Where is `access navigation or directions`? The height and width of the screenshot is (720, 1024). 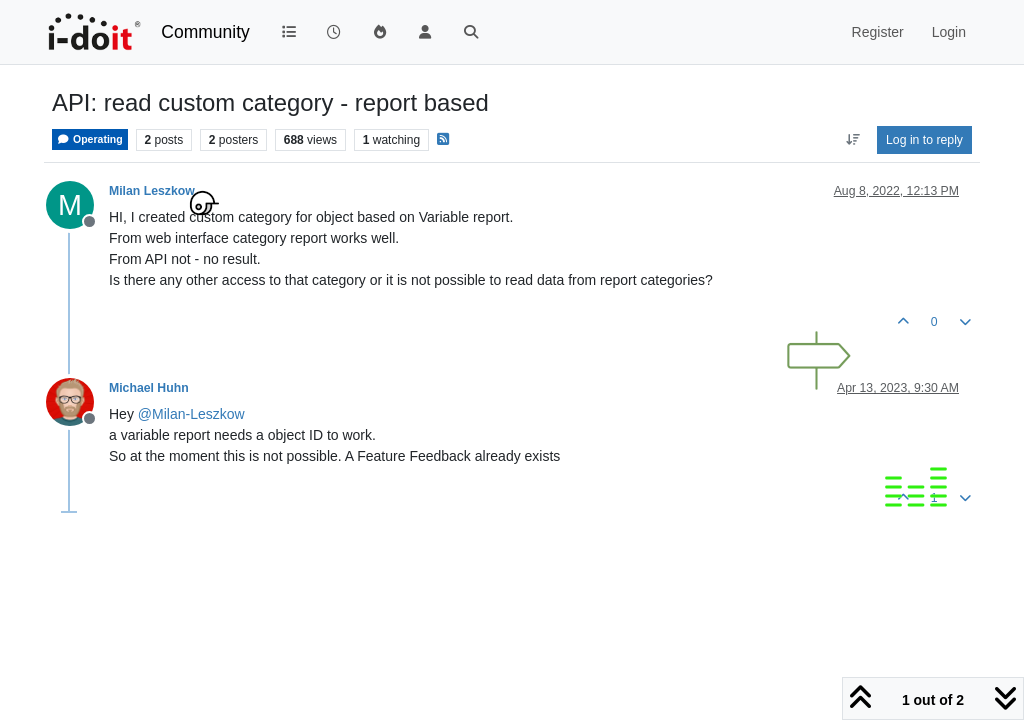
access navigation or directions is located at coordinates (816, 360).